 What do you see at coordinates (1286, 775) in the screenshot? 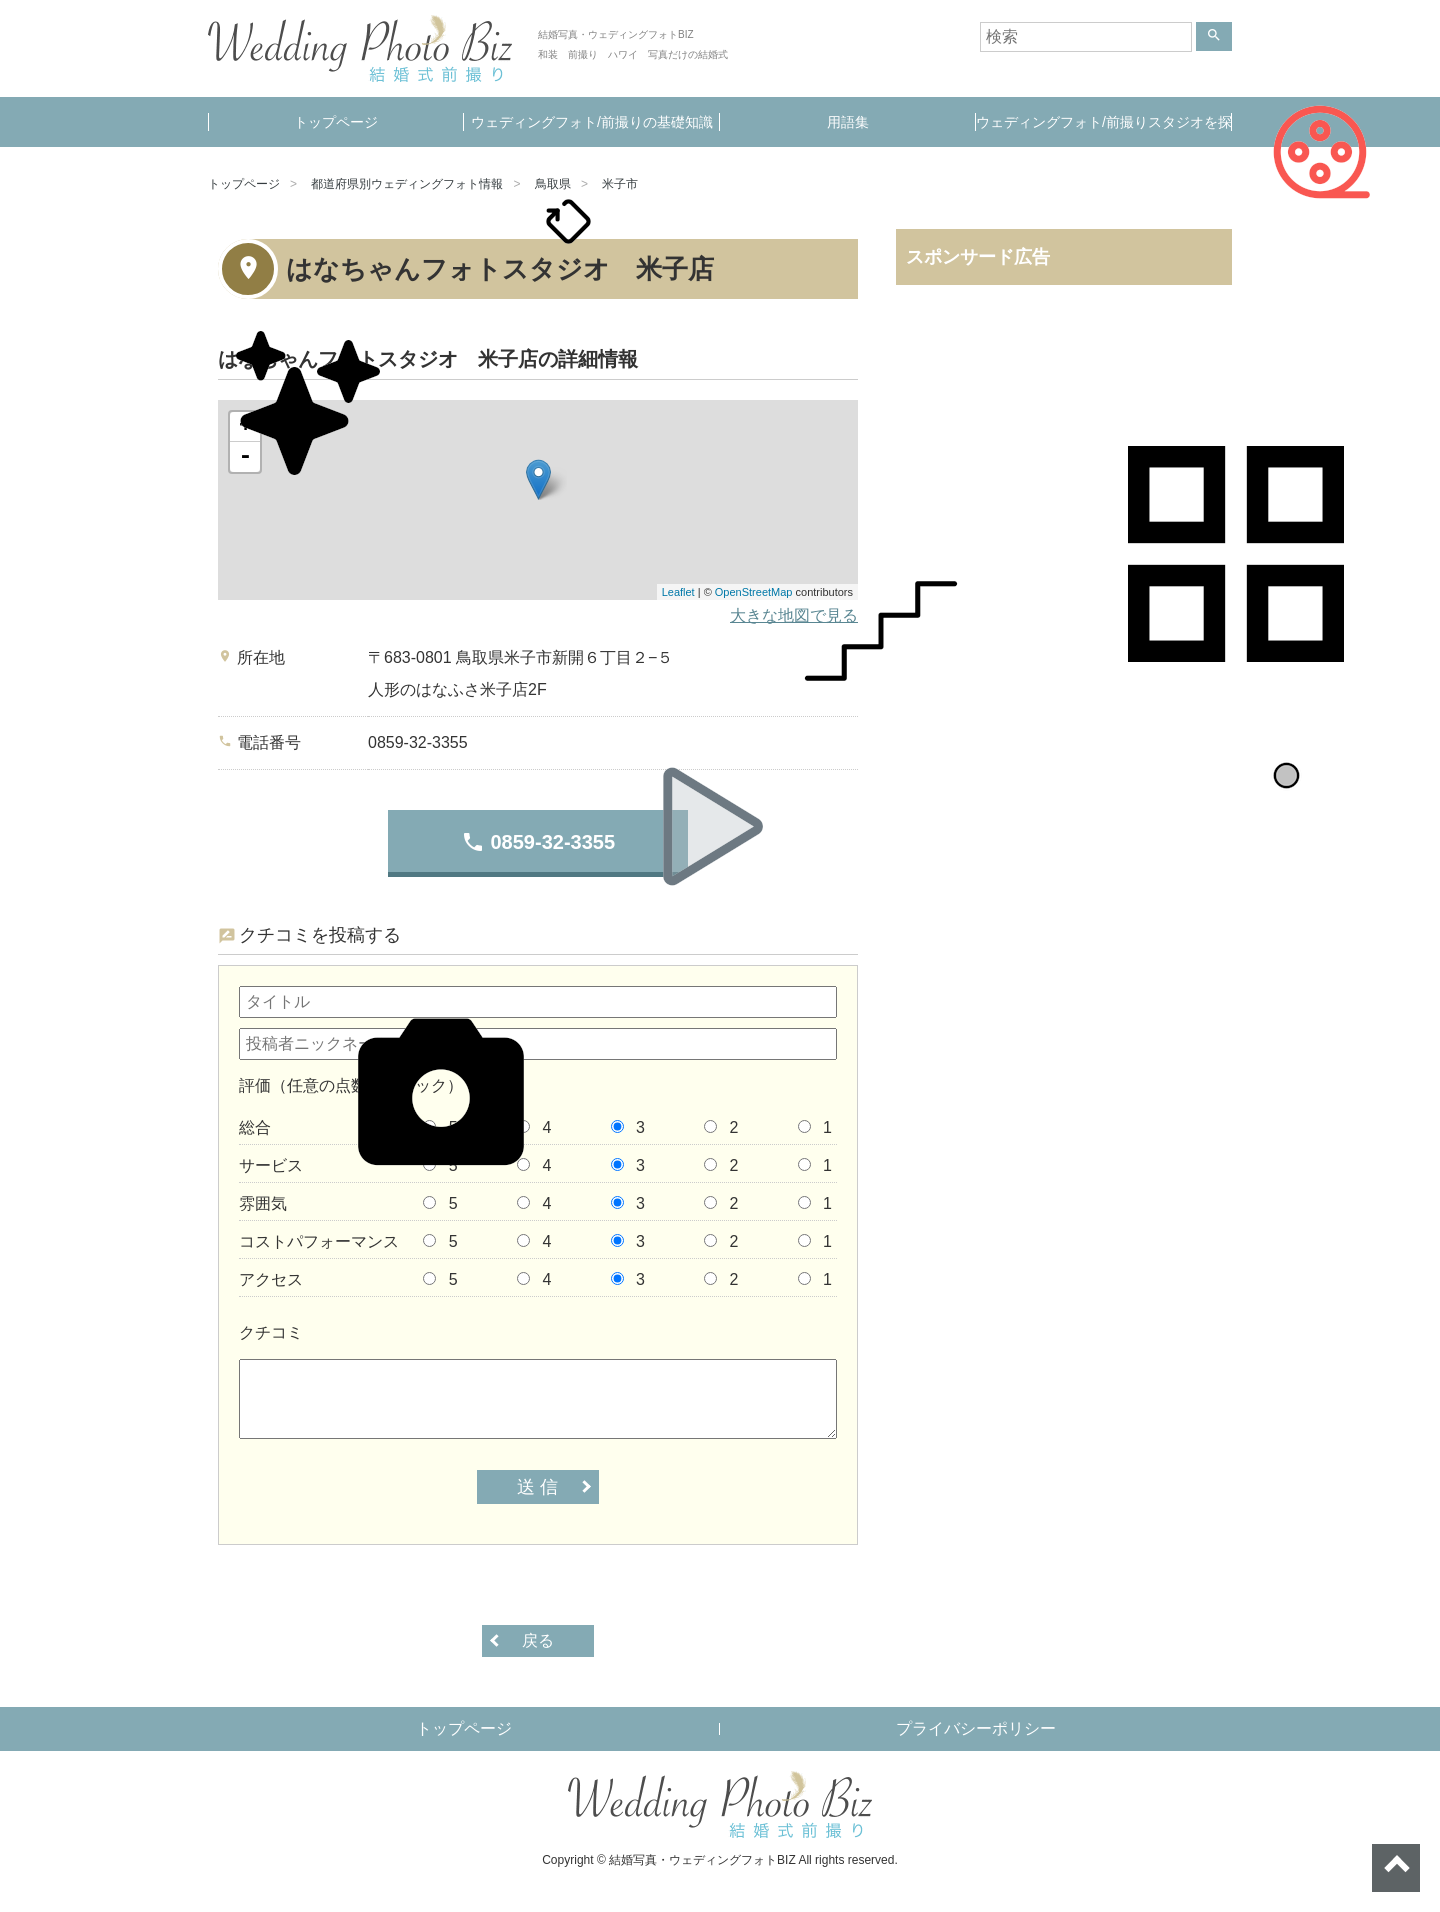
I see `indicates a filled or selected state` at bounding box center [1286, 775].